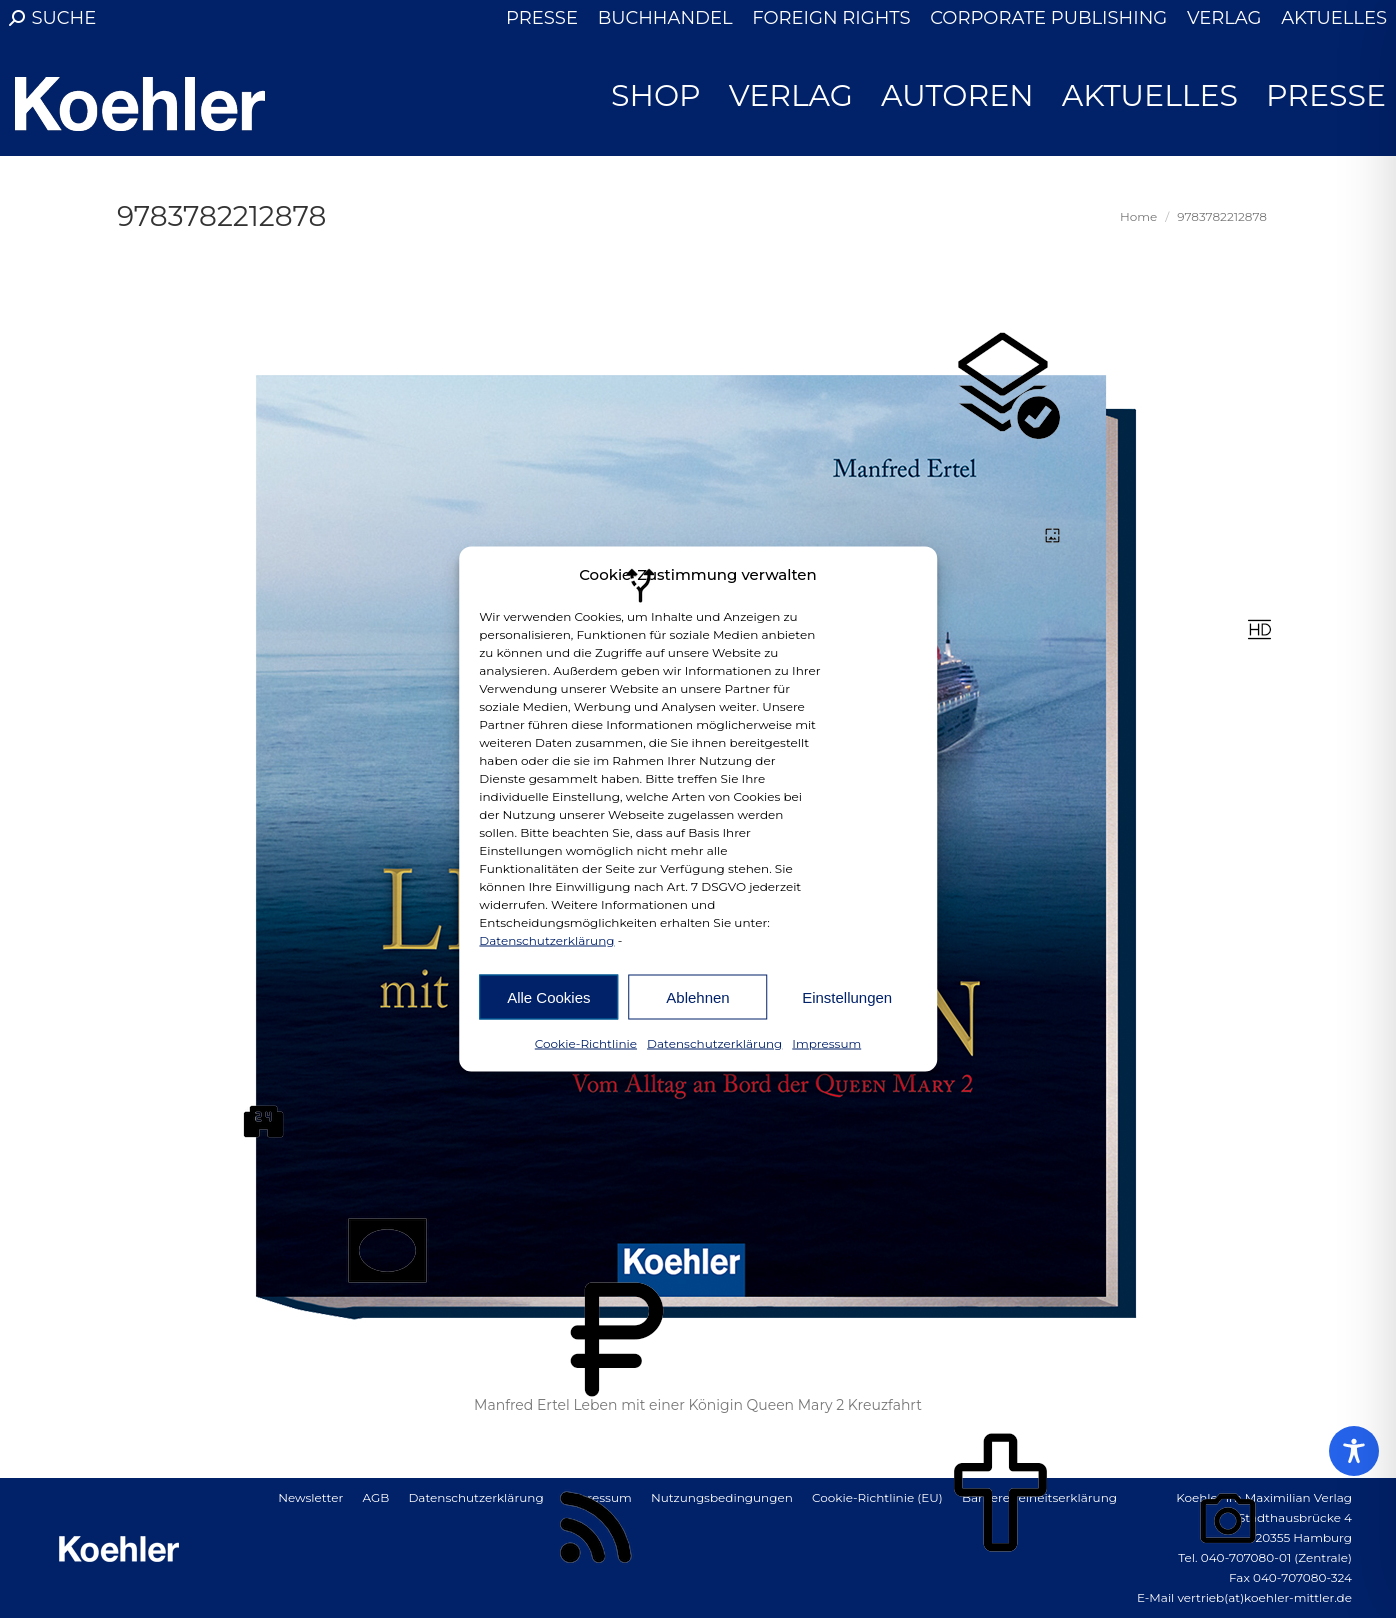 This screenshot has height=1618, width=1396. I want to click on religious or faith-related content, so click(1000, 1492).